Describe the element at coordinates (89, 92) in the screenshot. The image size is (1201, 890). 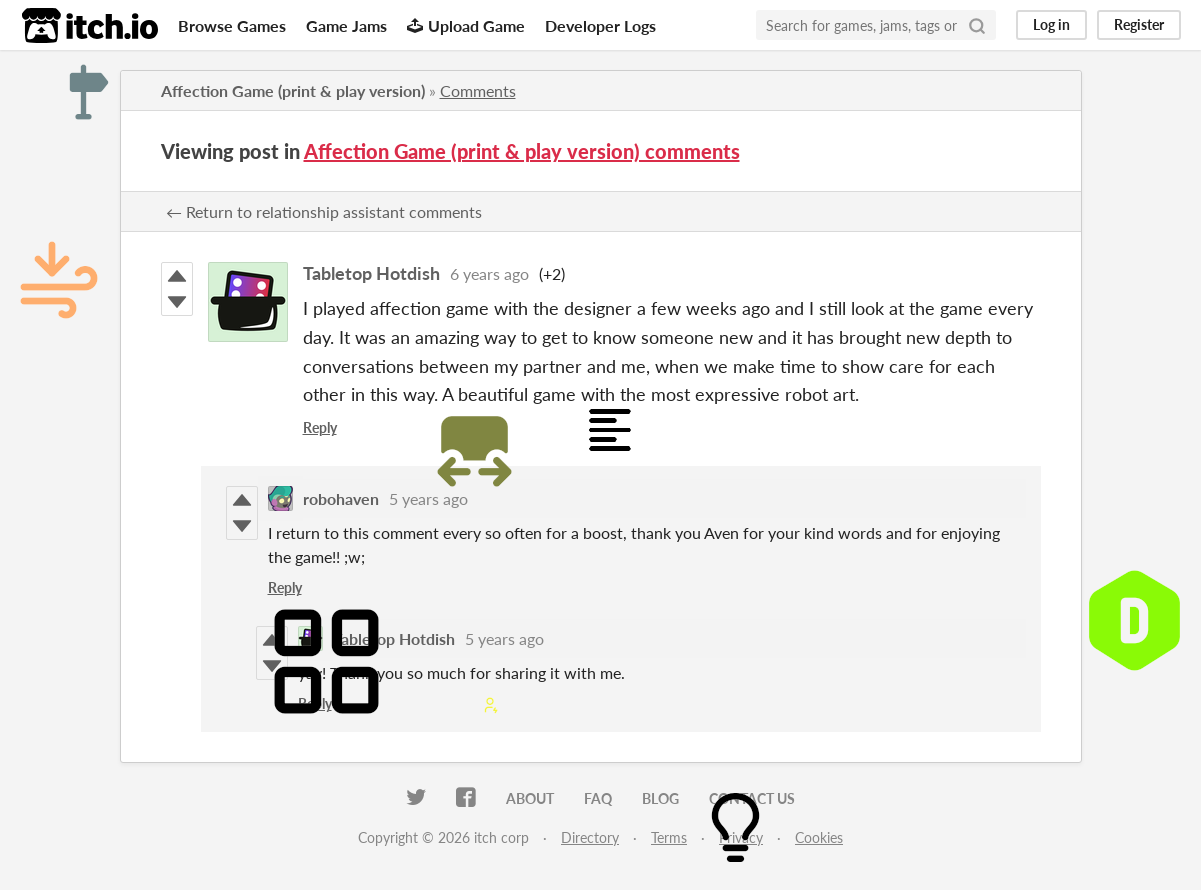
I see `navigate to the next step or section` at that location.